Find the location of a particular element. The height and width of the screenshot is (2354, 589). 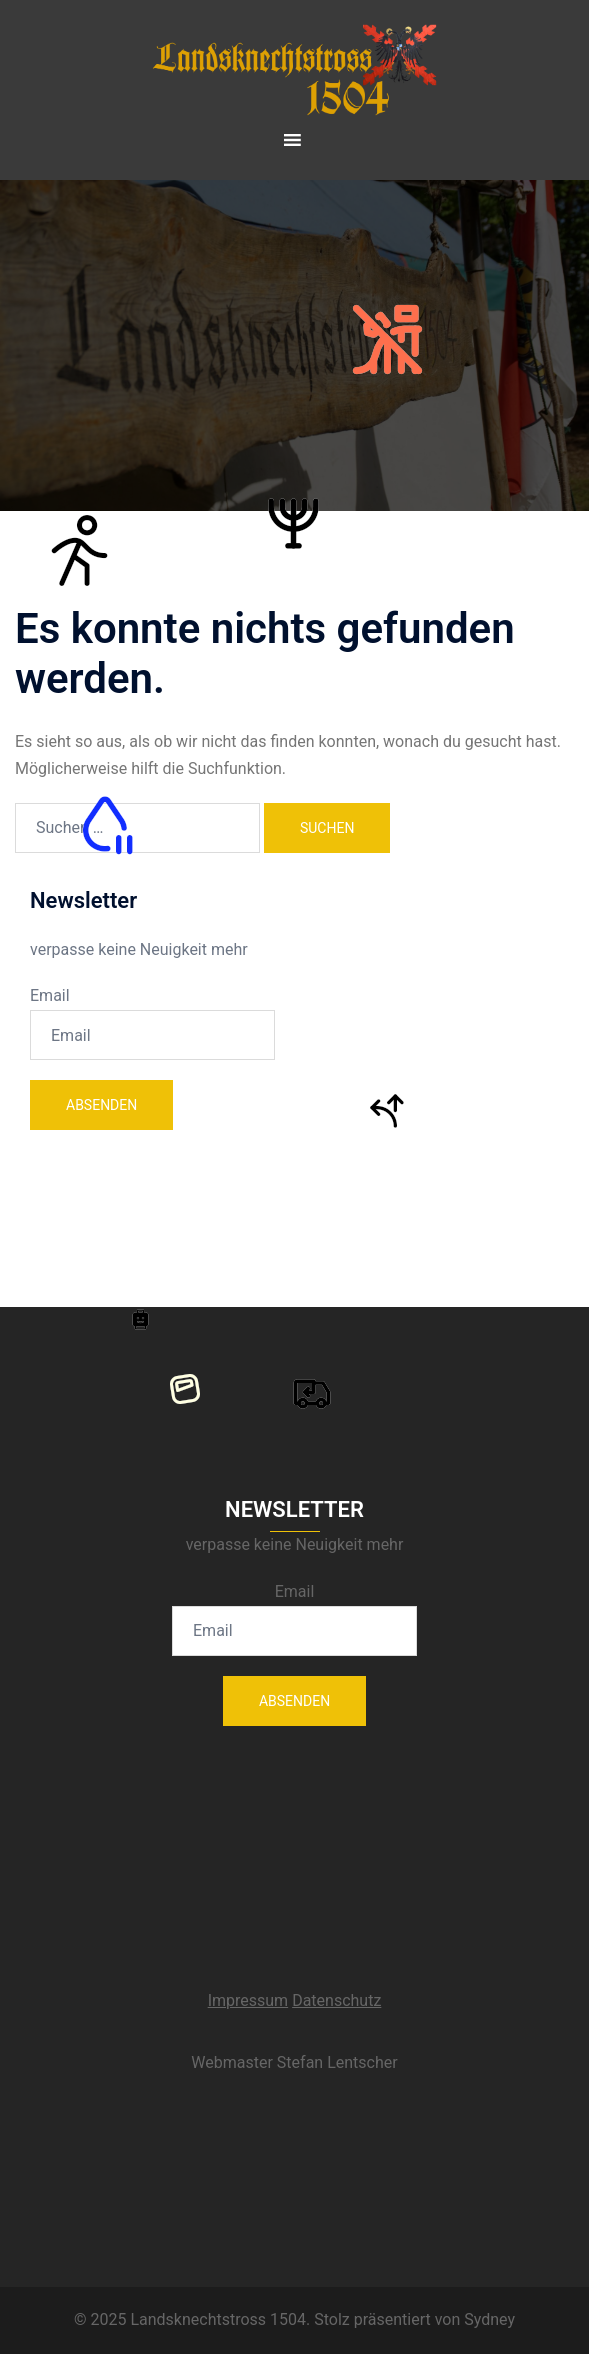

indicates a playful or fun mode is located at coordinates (140, 1319).